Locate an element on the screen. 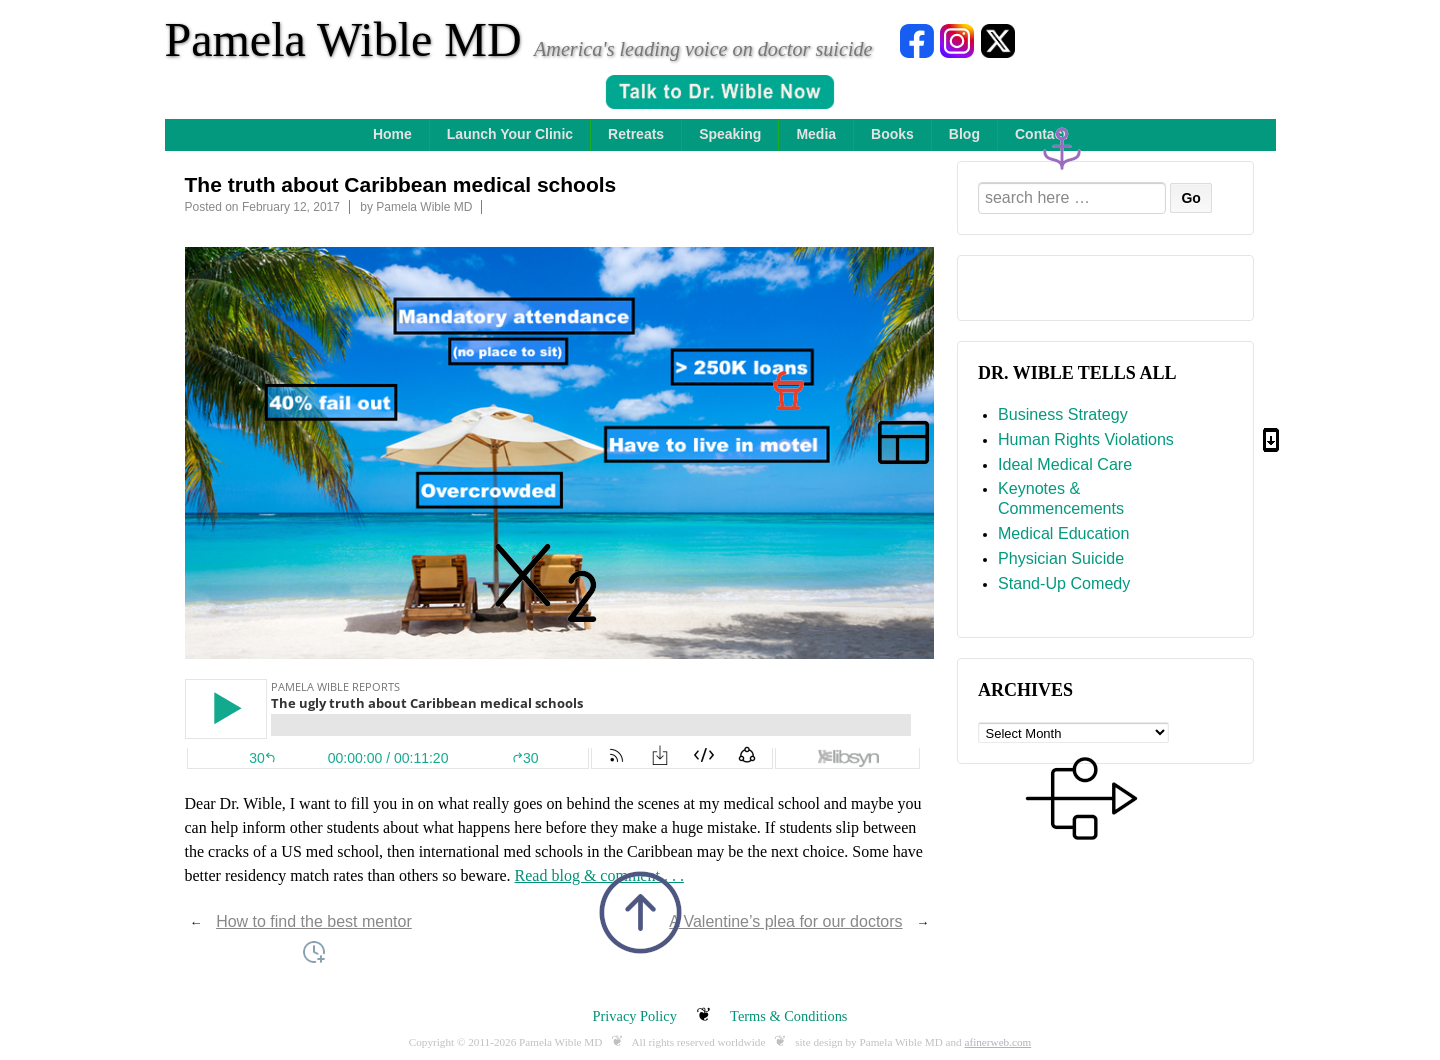  connect a USB device is located at coordinates (1081, 798).